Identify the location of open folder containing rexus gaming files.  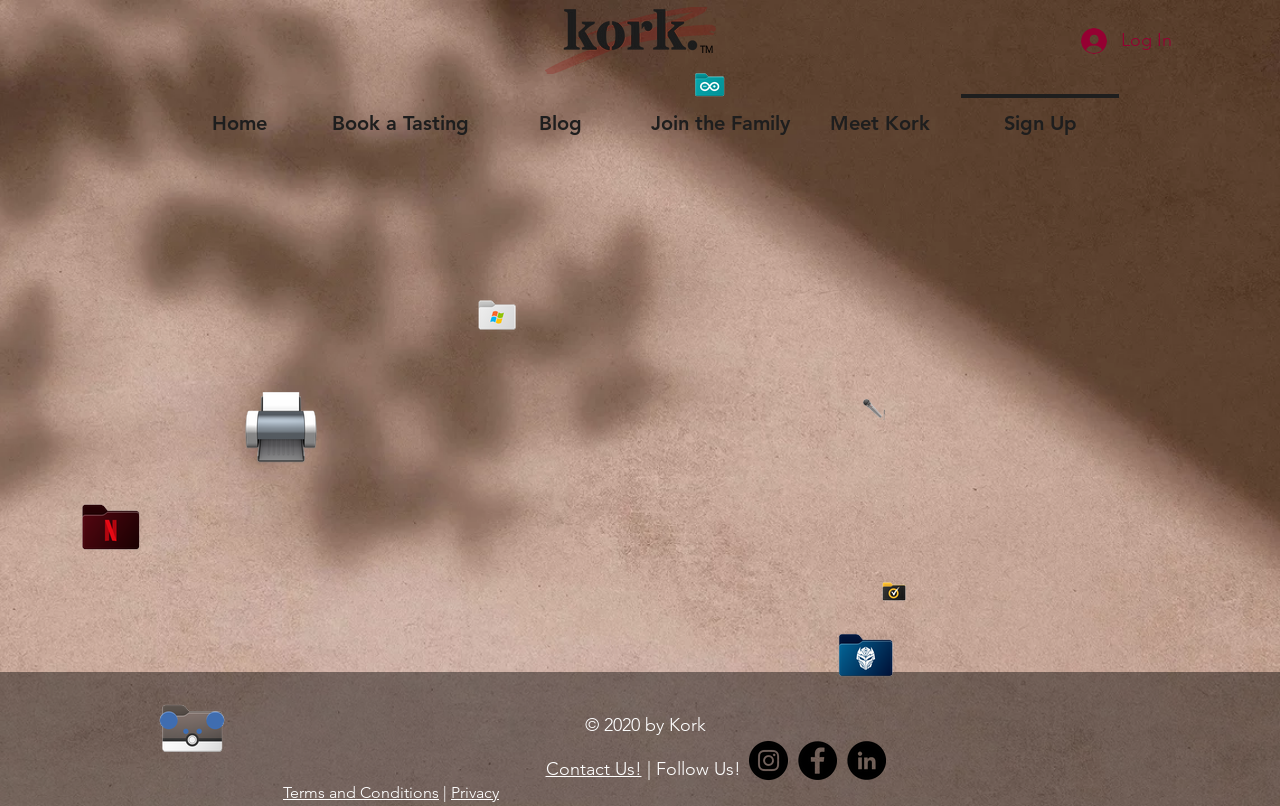
(865, 656).